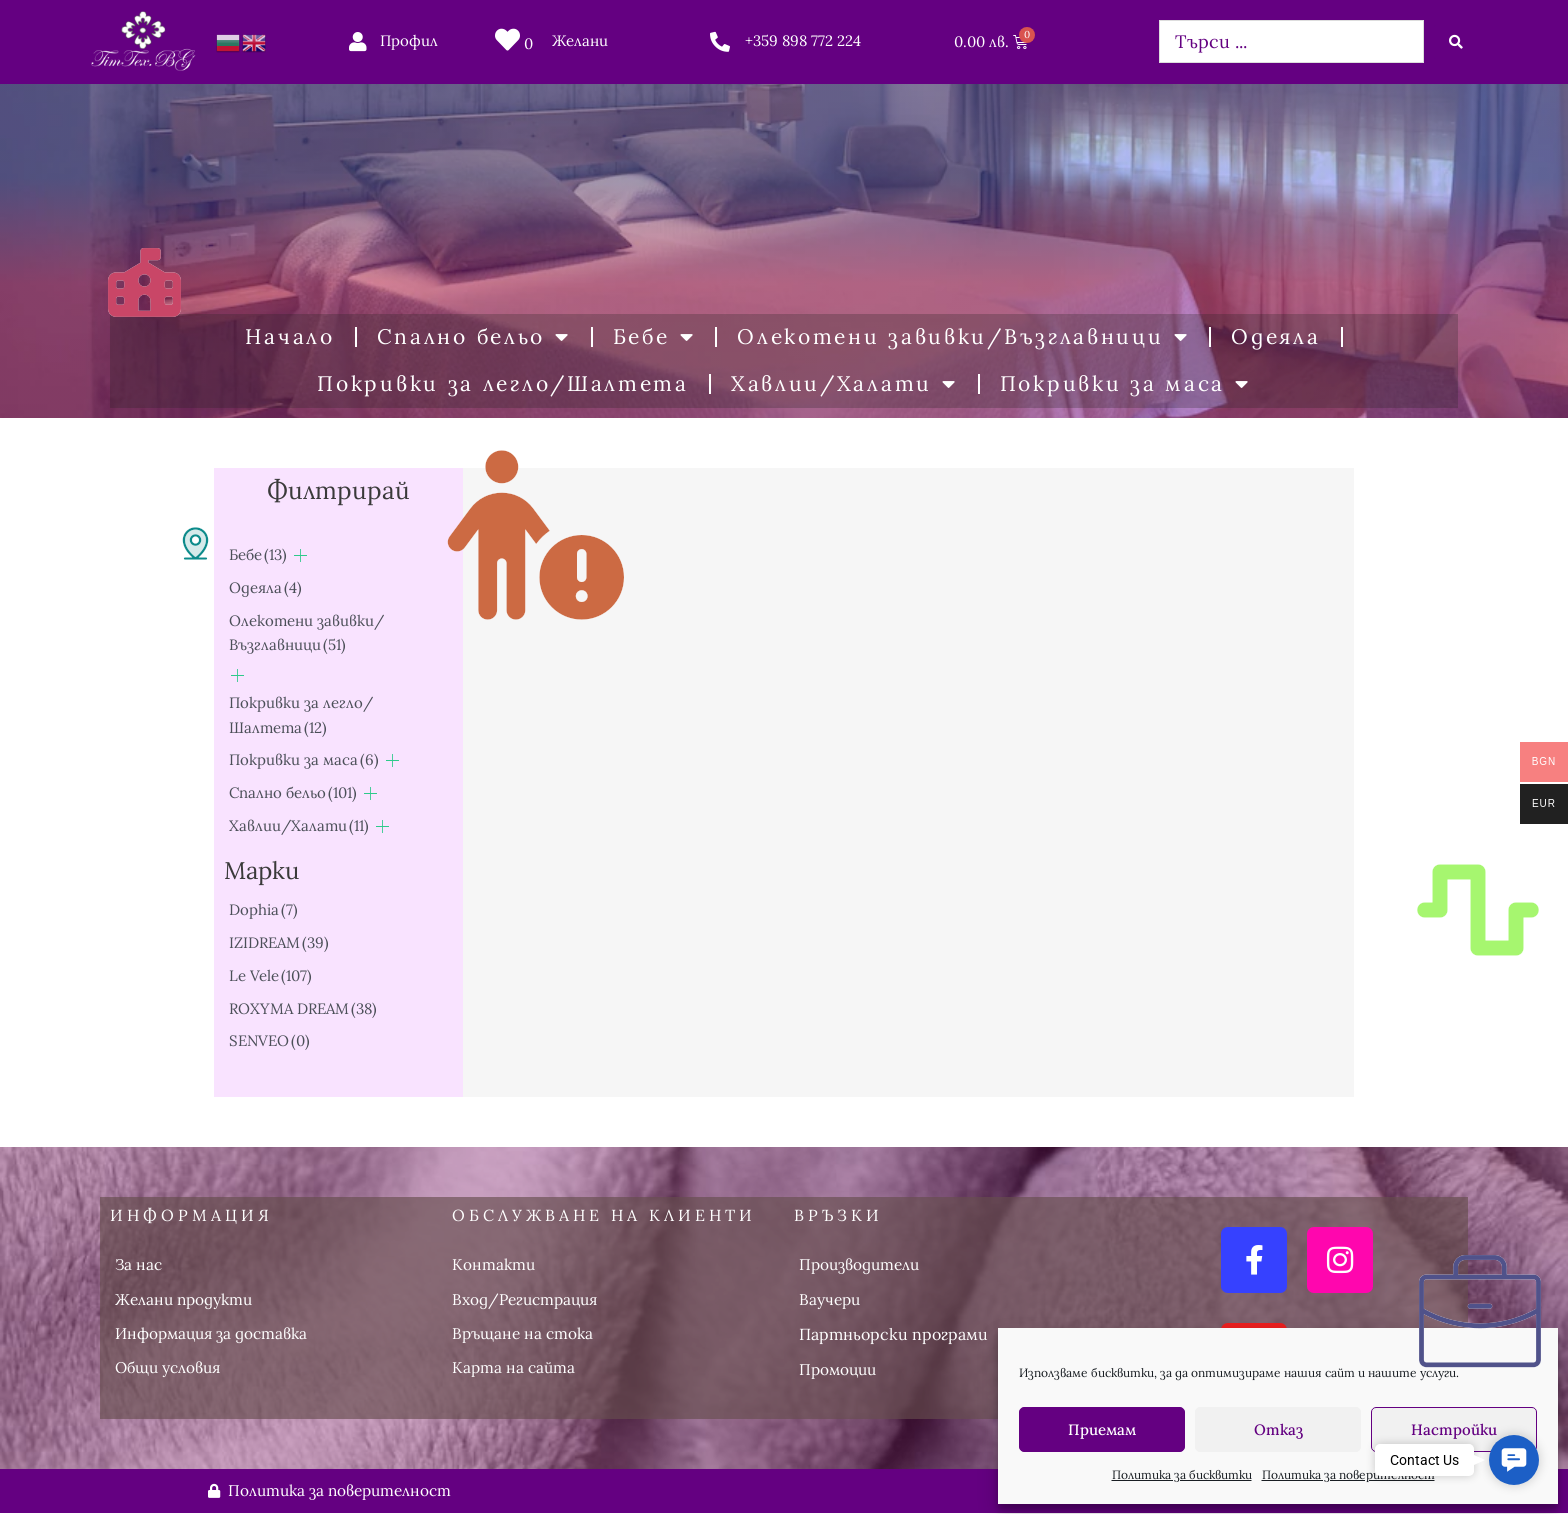 This screenshot has width=1568, height=1514. Describe the element at coordinates (530, 535) in the screenshot. I see `user account requires attention` at that location.